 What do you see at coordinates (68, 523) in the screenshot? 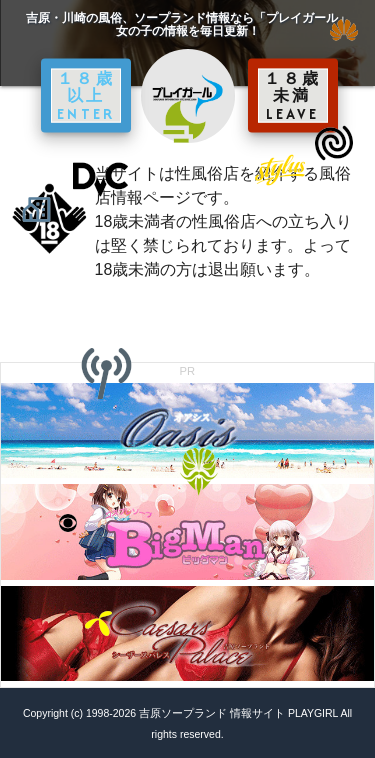
I see `CBS network logo` at bounding box center [68, 523].